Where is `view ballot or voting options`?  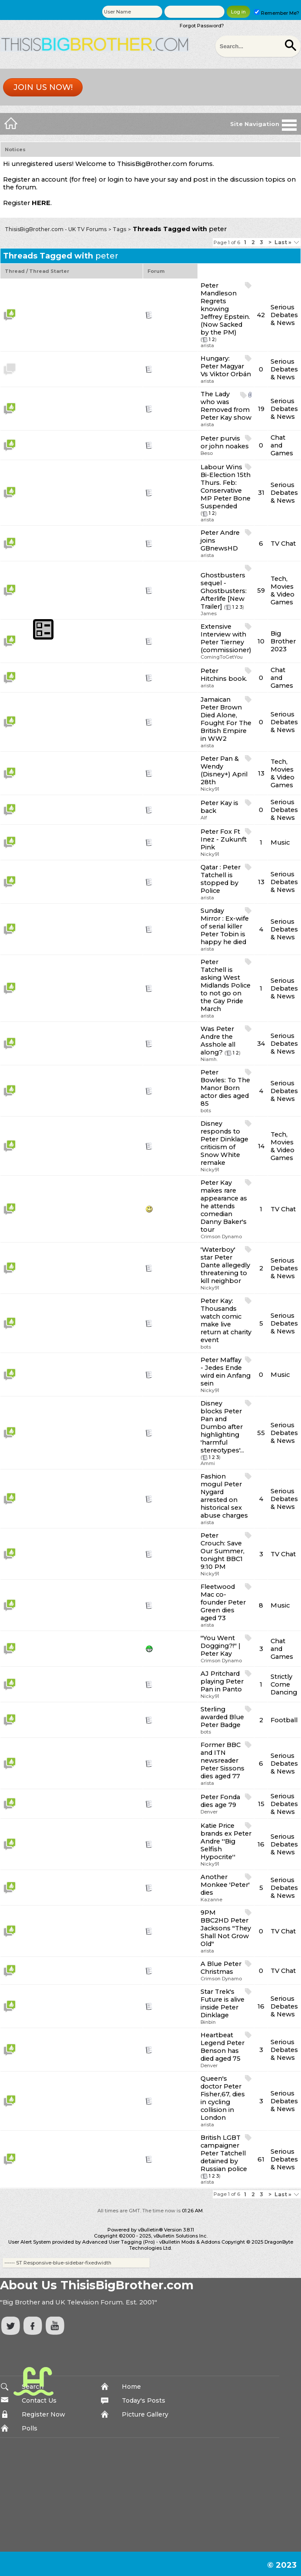 view ballot or voting options is located at coordinates (43, 629).